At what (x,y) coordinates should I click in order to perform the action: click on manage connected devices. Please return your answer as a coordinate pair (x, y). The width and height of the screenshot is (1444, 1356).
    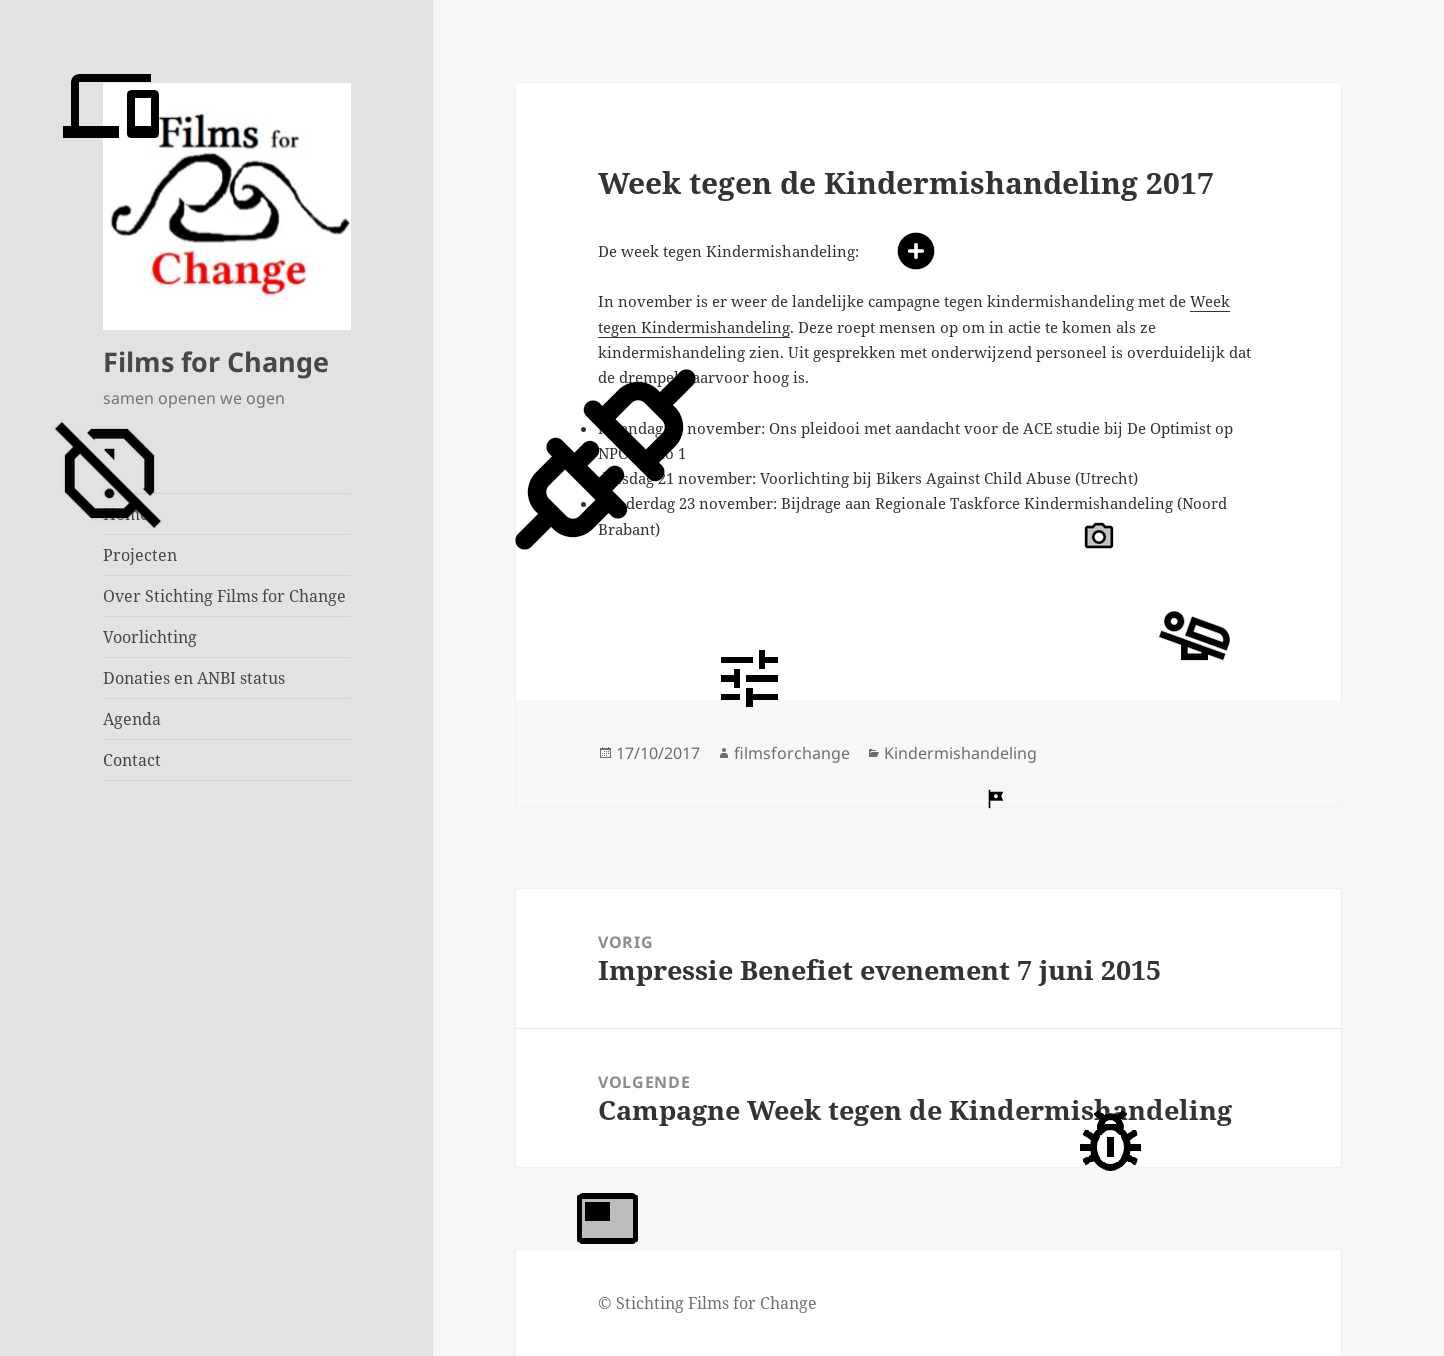
    Looking at the image, I should click on (111, 106).